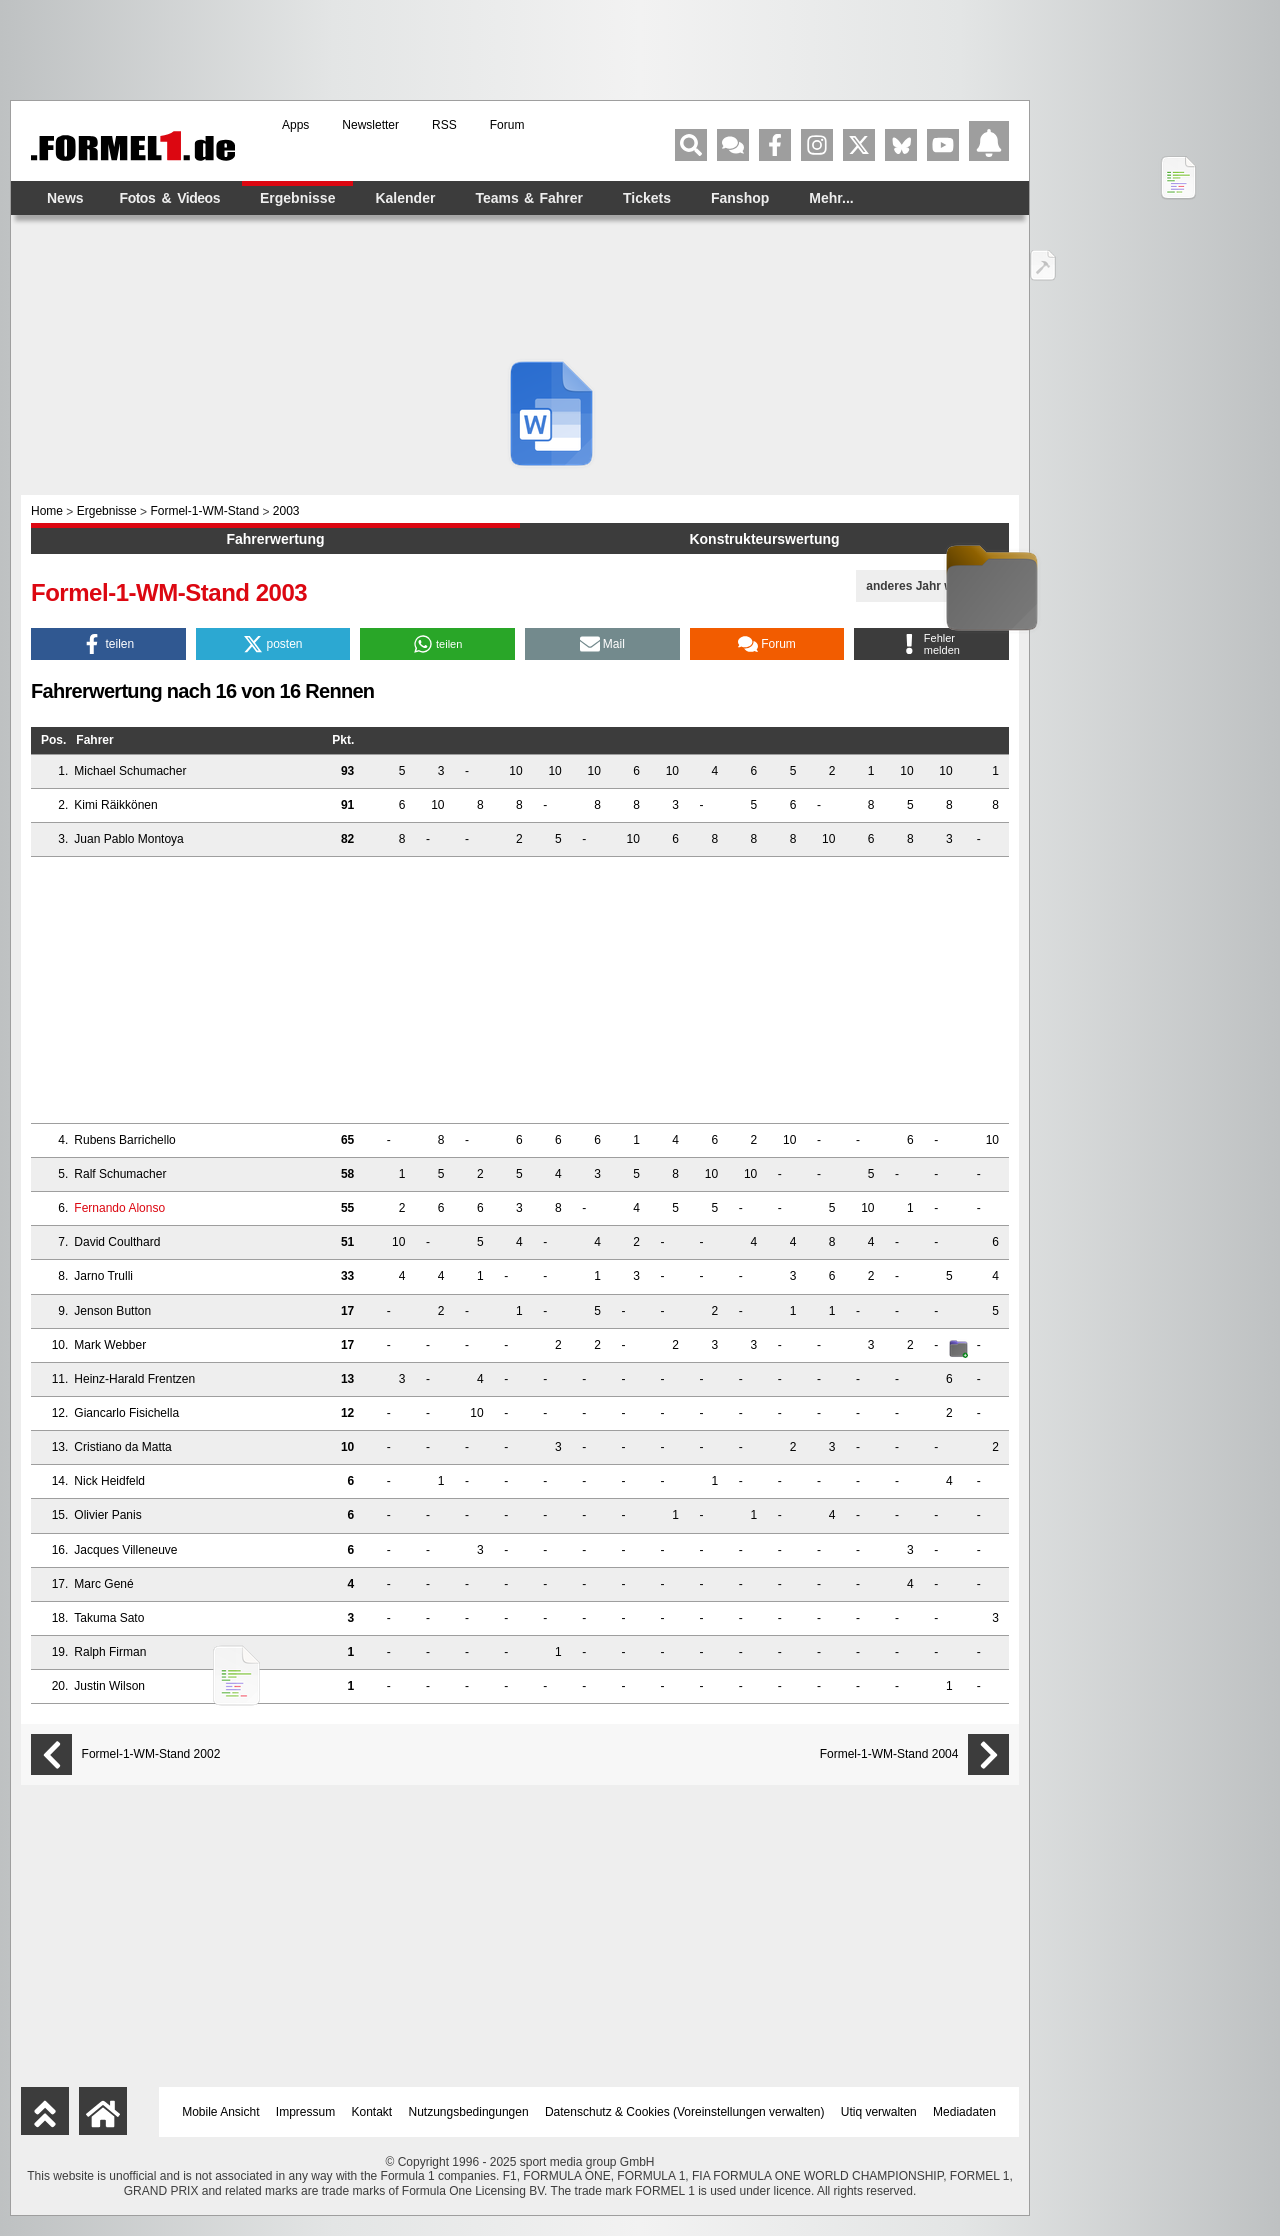 The height and width of the screenshot is (2236, 1280). What do you see at coordinates (992, 588) in the screenshot?
I see `open folder to view contents` at bounding box center [992, 588].